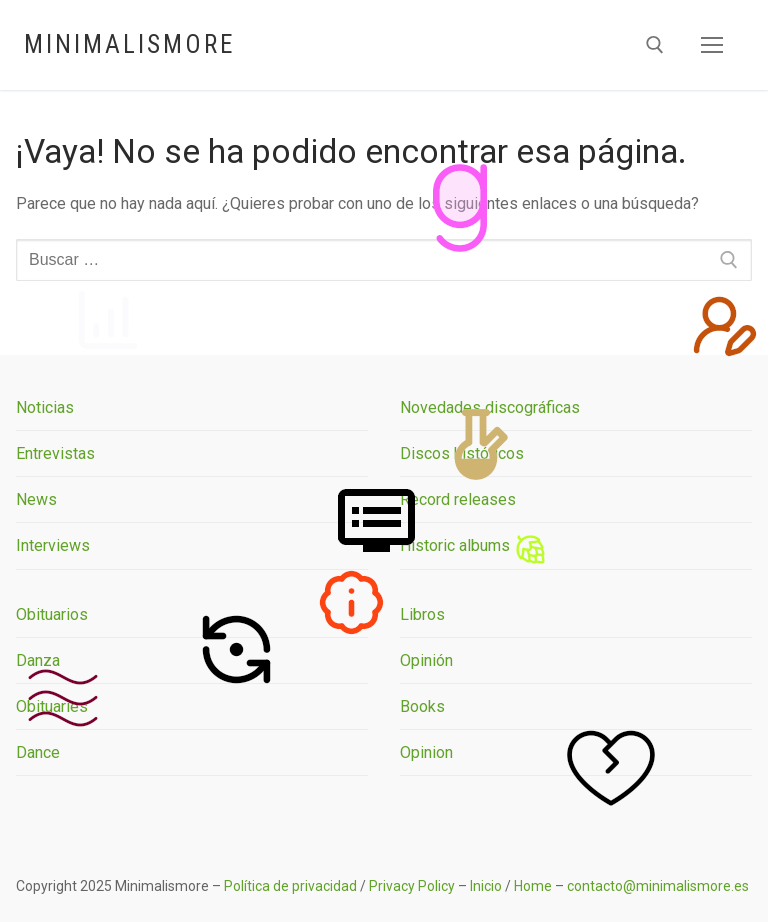  I want to click on open Goodreads app or website, so click(460, 208).